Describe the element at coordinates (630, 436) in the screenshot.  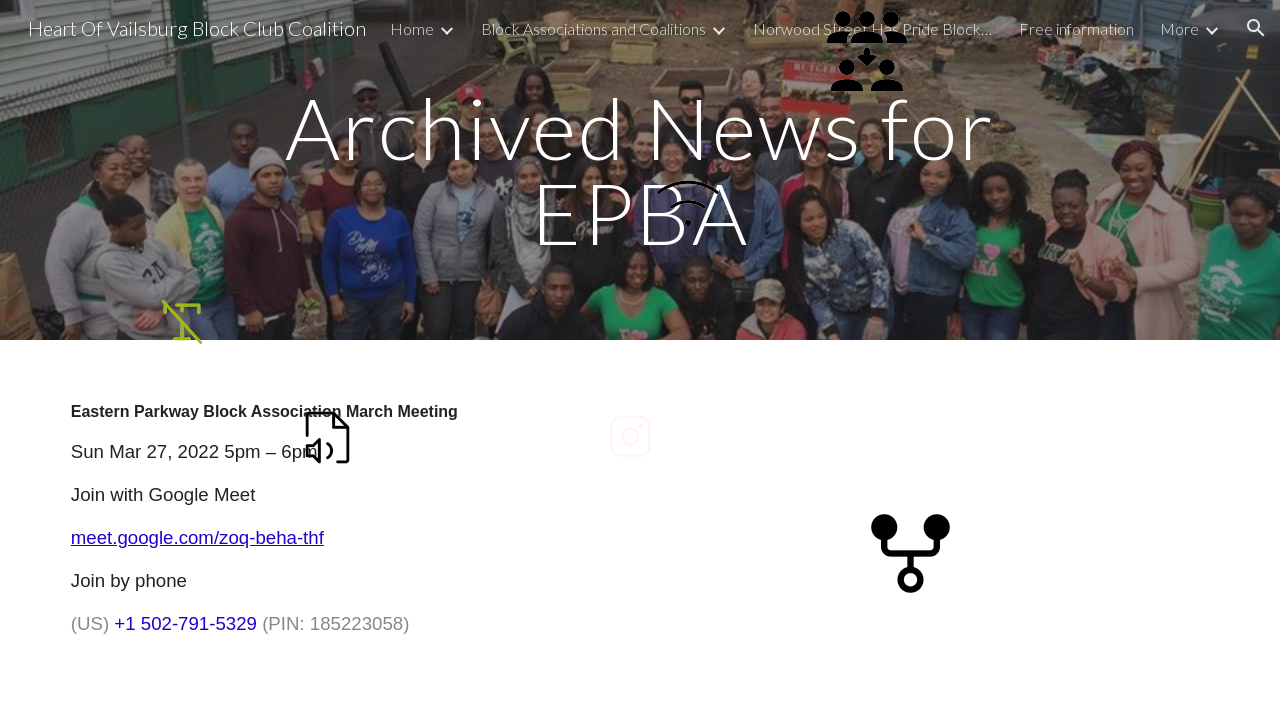
I see `open Instagram app` at that location.